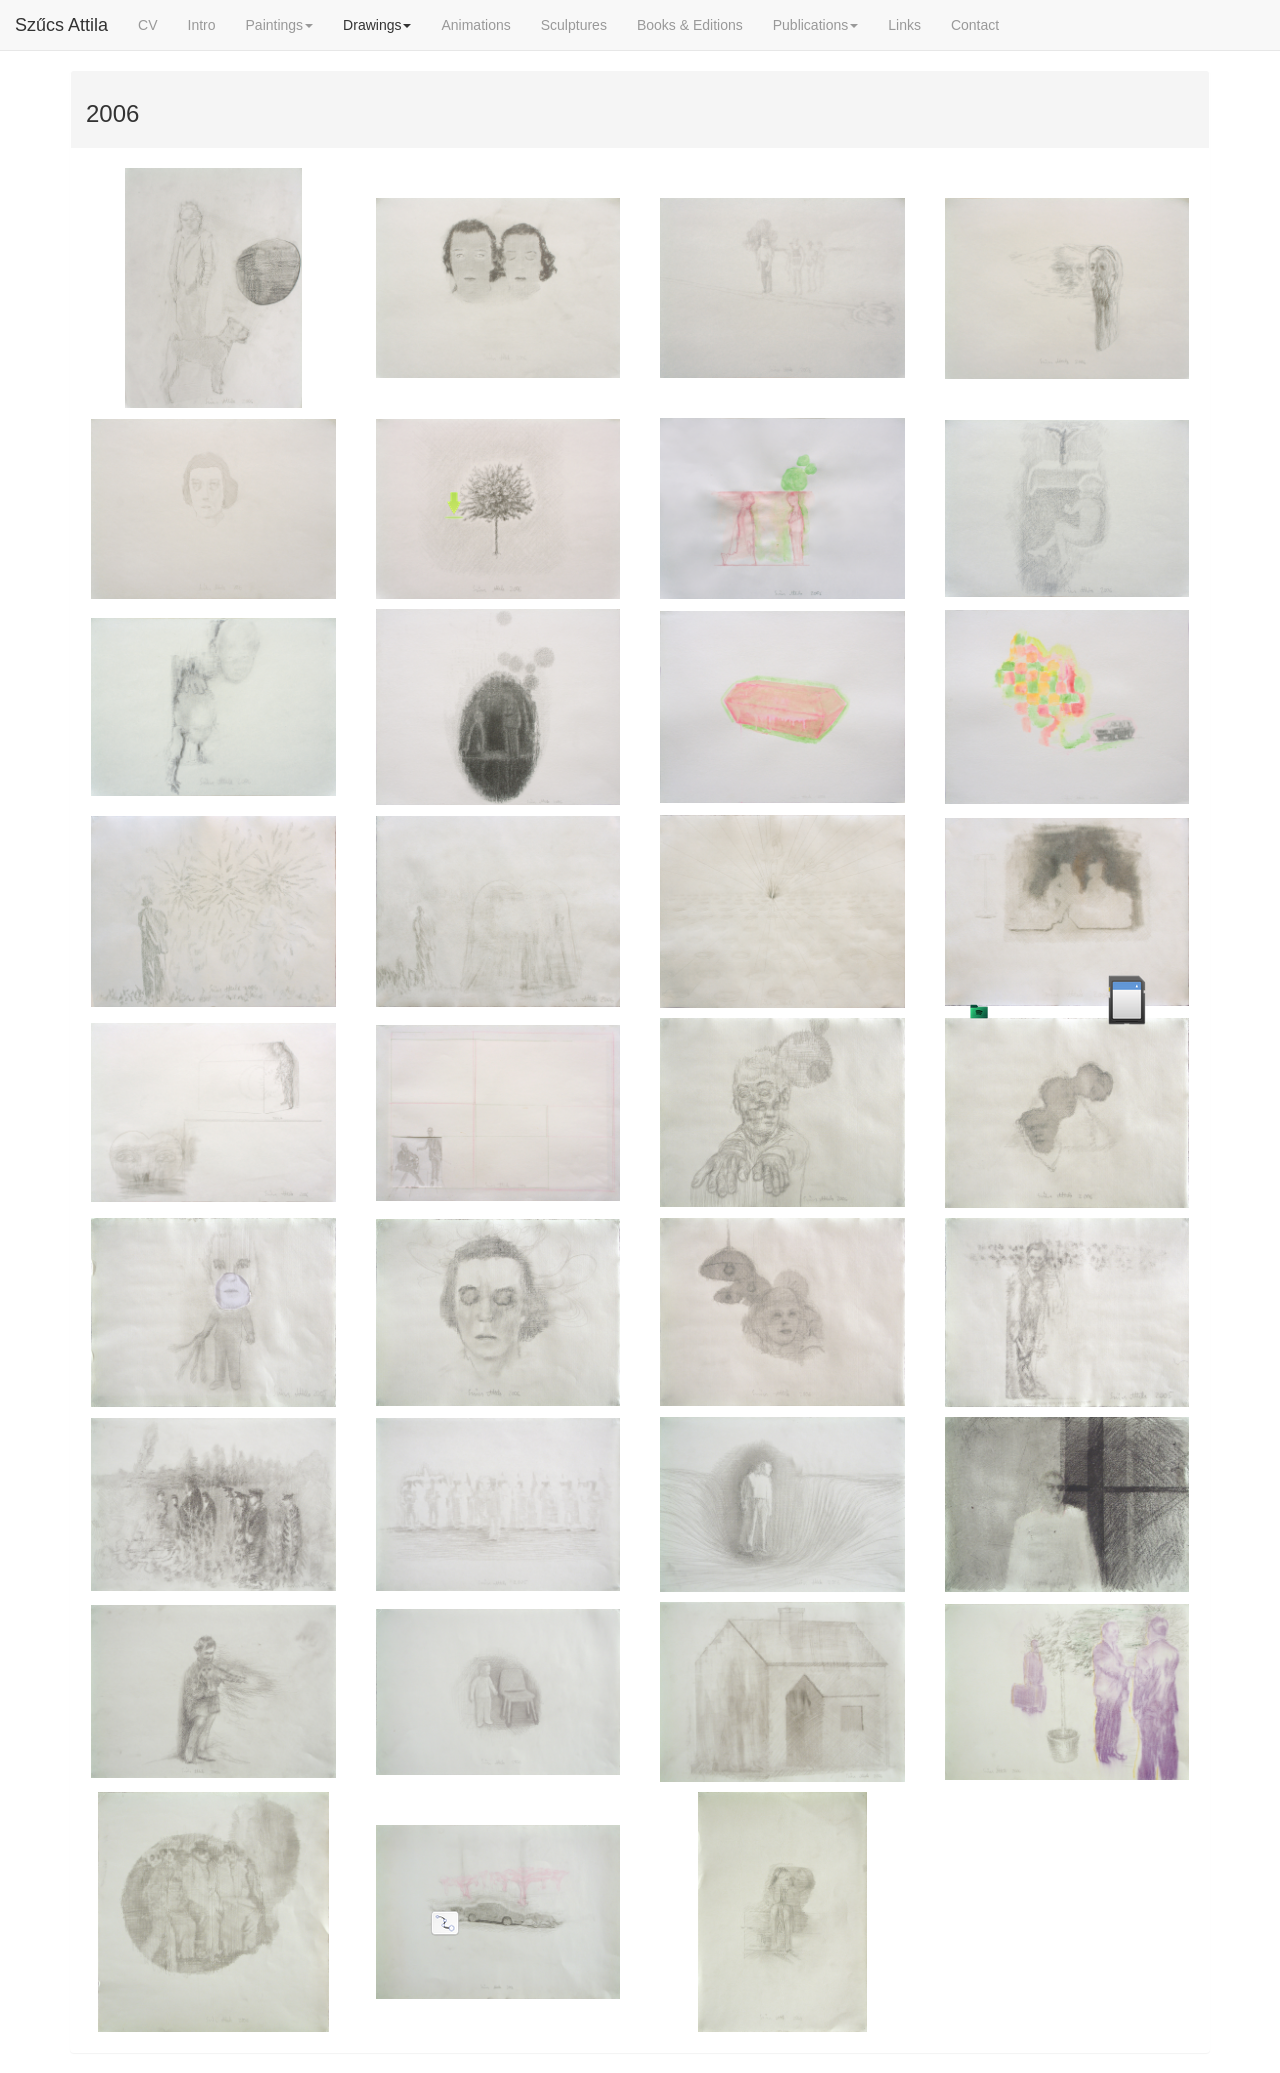 The width and height of the screenshot is (1280, 2073). I want to click on open a karbon vector graphics file, so click(445, 1922).